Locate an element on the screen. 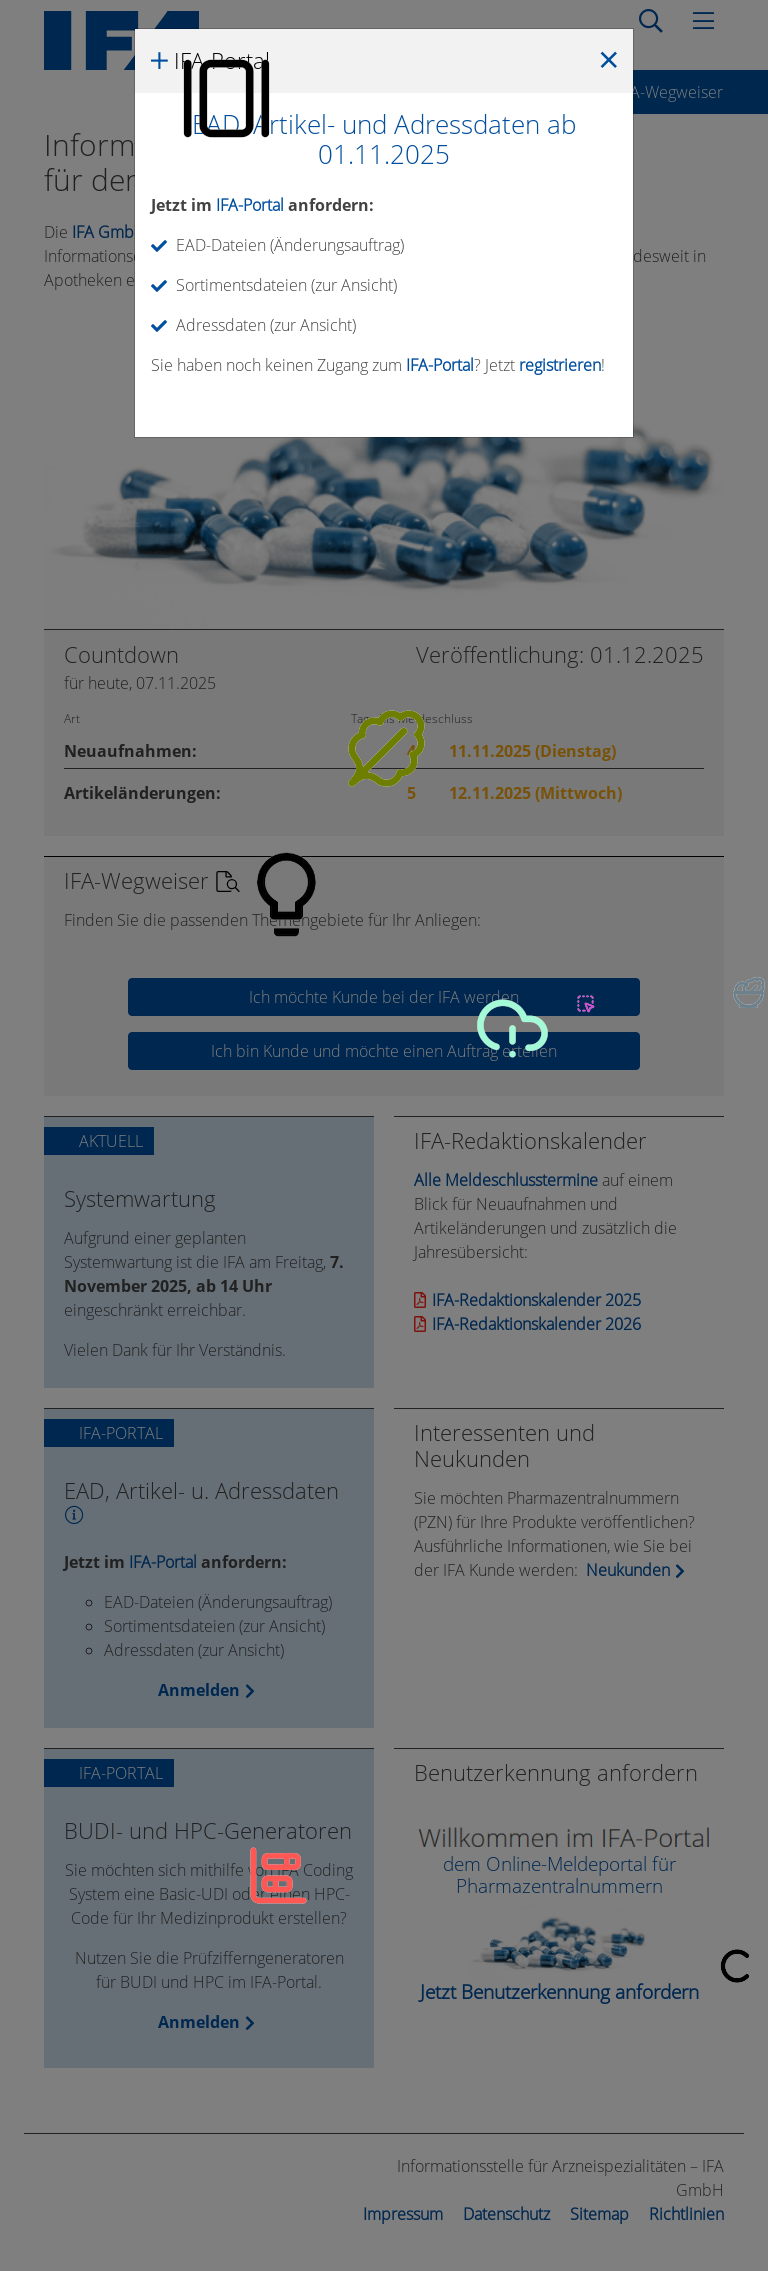  cloud service warning or error is located at coordinates (512, 1028).